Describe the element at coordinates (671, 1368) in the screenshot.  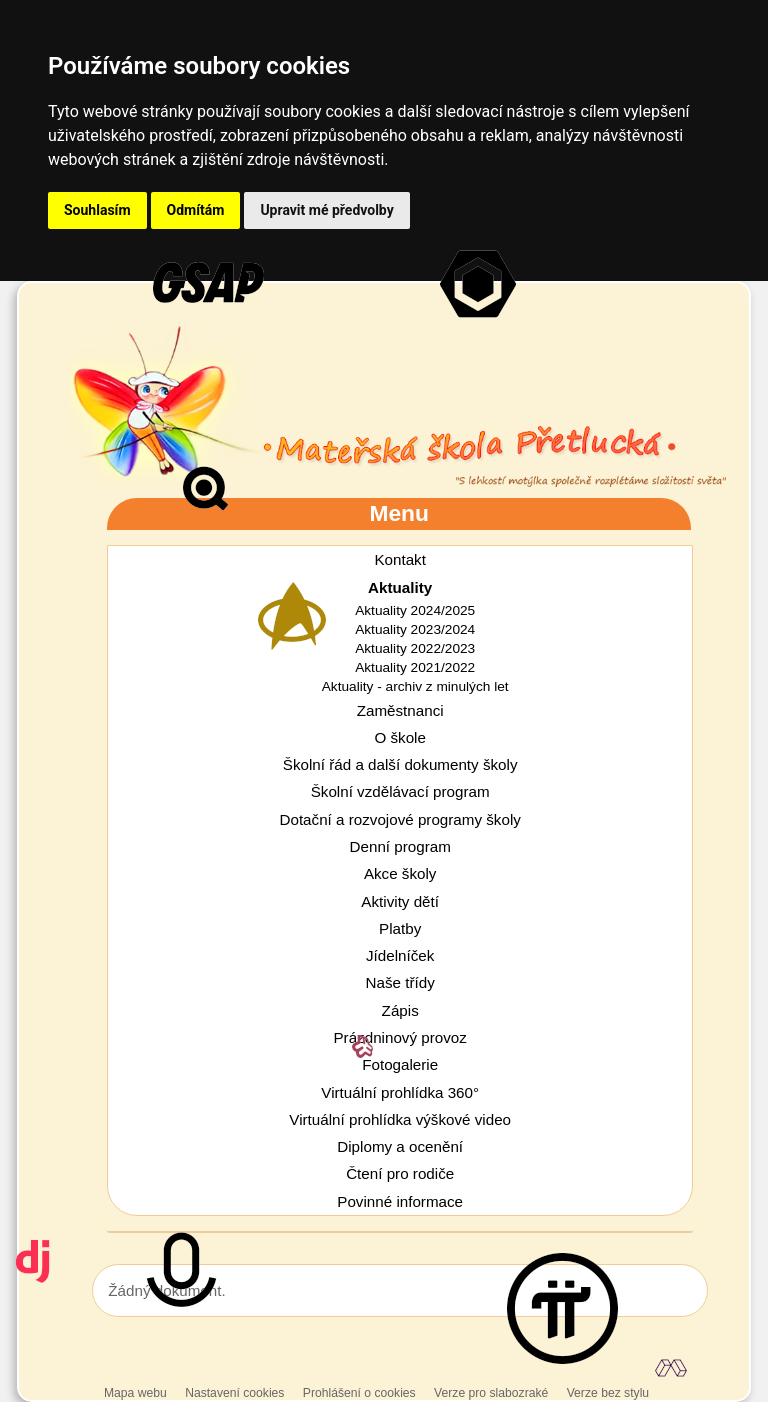
I see `Modal cloud platform logo` at that location.